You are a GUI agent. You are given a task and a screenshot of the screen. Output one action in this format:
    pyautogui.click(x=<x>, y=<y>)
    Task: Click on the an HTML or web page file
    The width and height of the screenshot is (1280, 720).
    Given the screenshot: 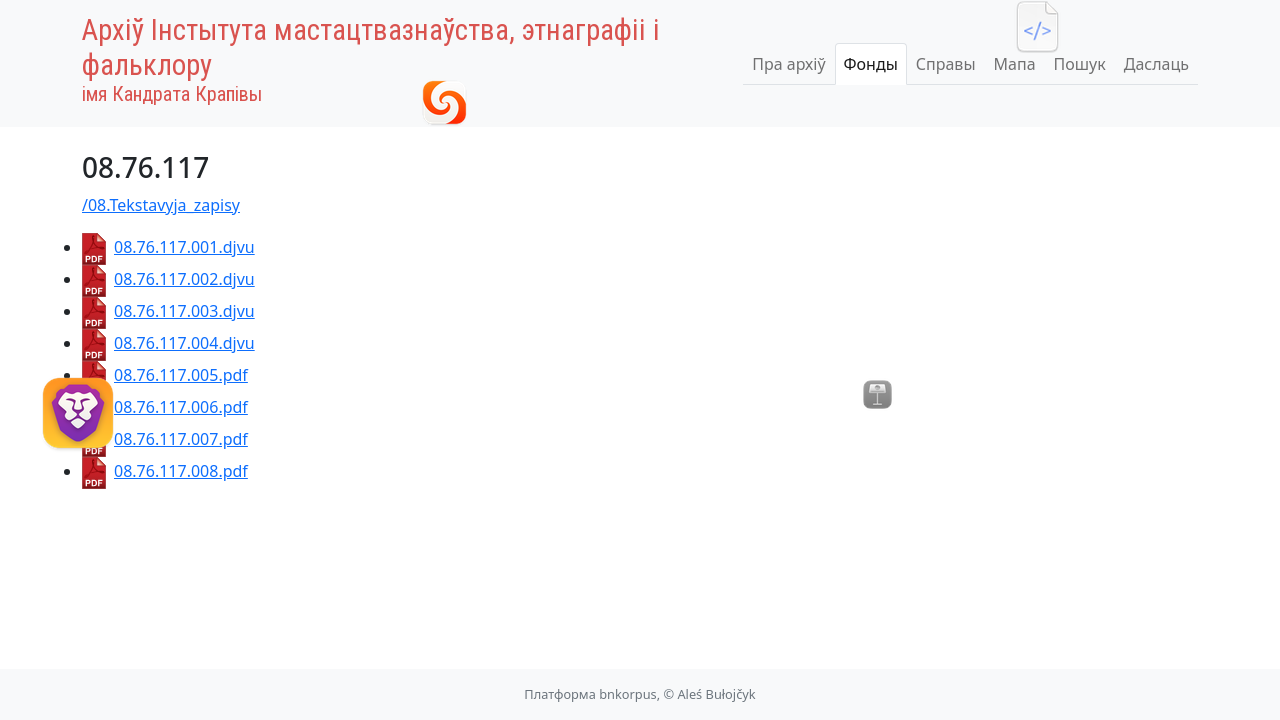 What is the action you would take?
    pyautogui.click(x=1037, y=26)
    